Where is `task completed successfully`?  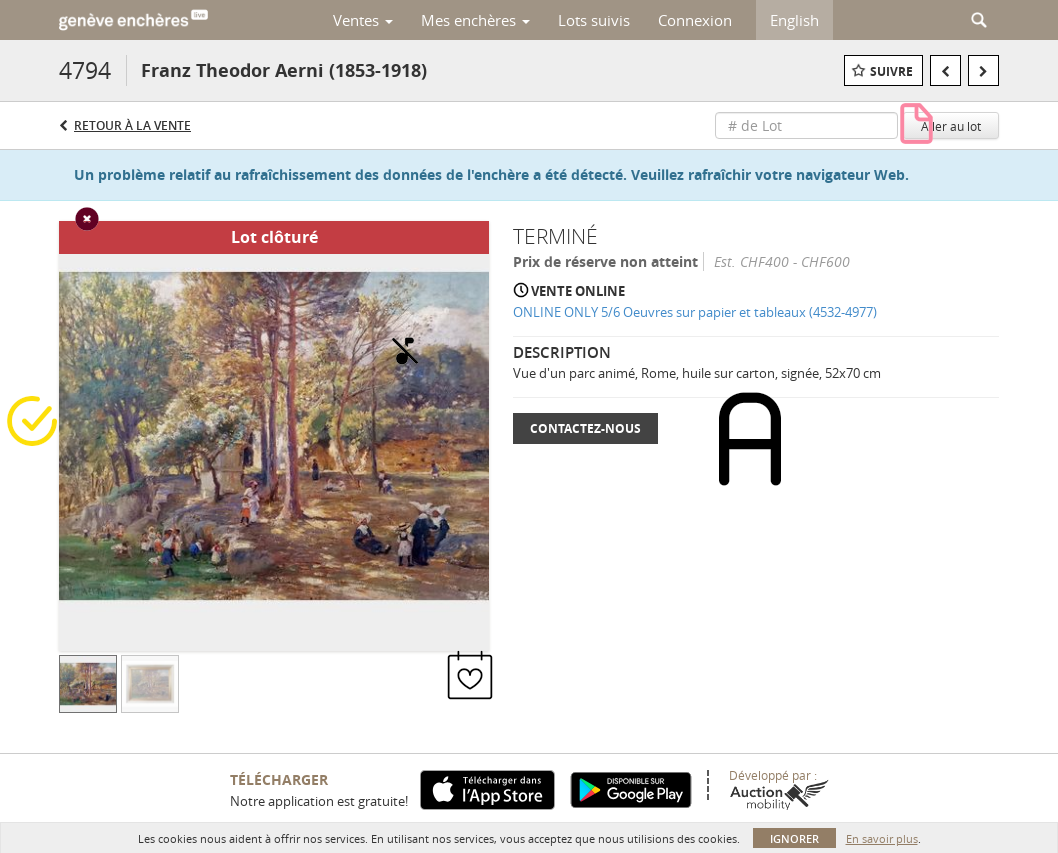 task completed successfully is located at coordinates (32, 421).